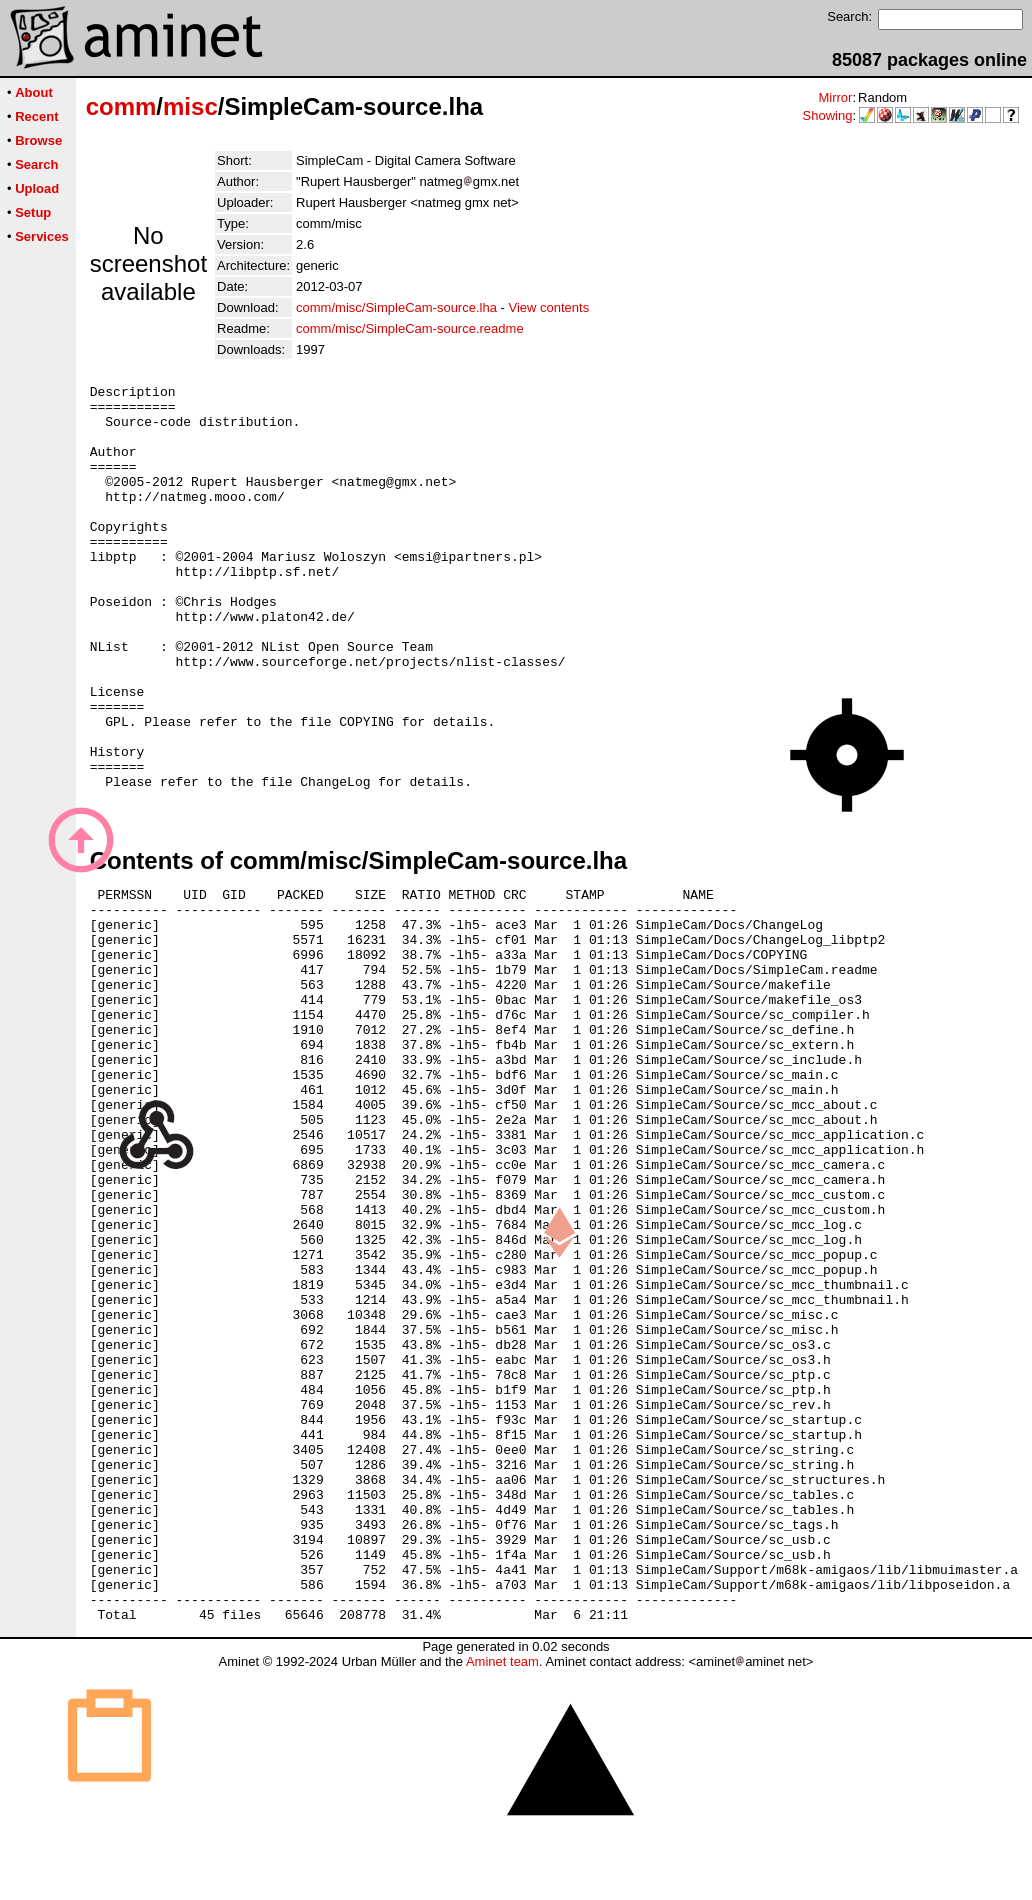  What do you see at coordinates (156, 1136) in the screenshot?
I see `configure webhook integrations` at bounding box center [156, 1136].